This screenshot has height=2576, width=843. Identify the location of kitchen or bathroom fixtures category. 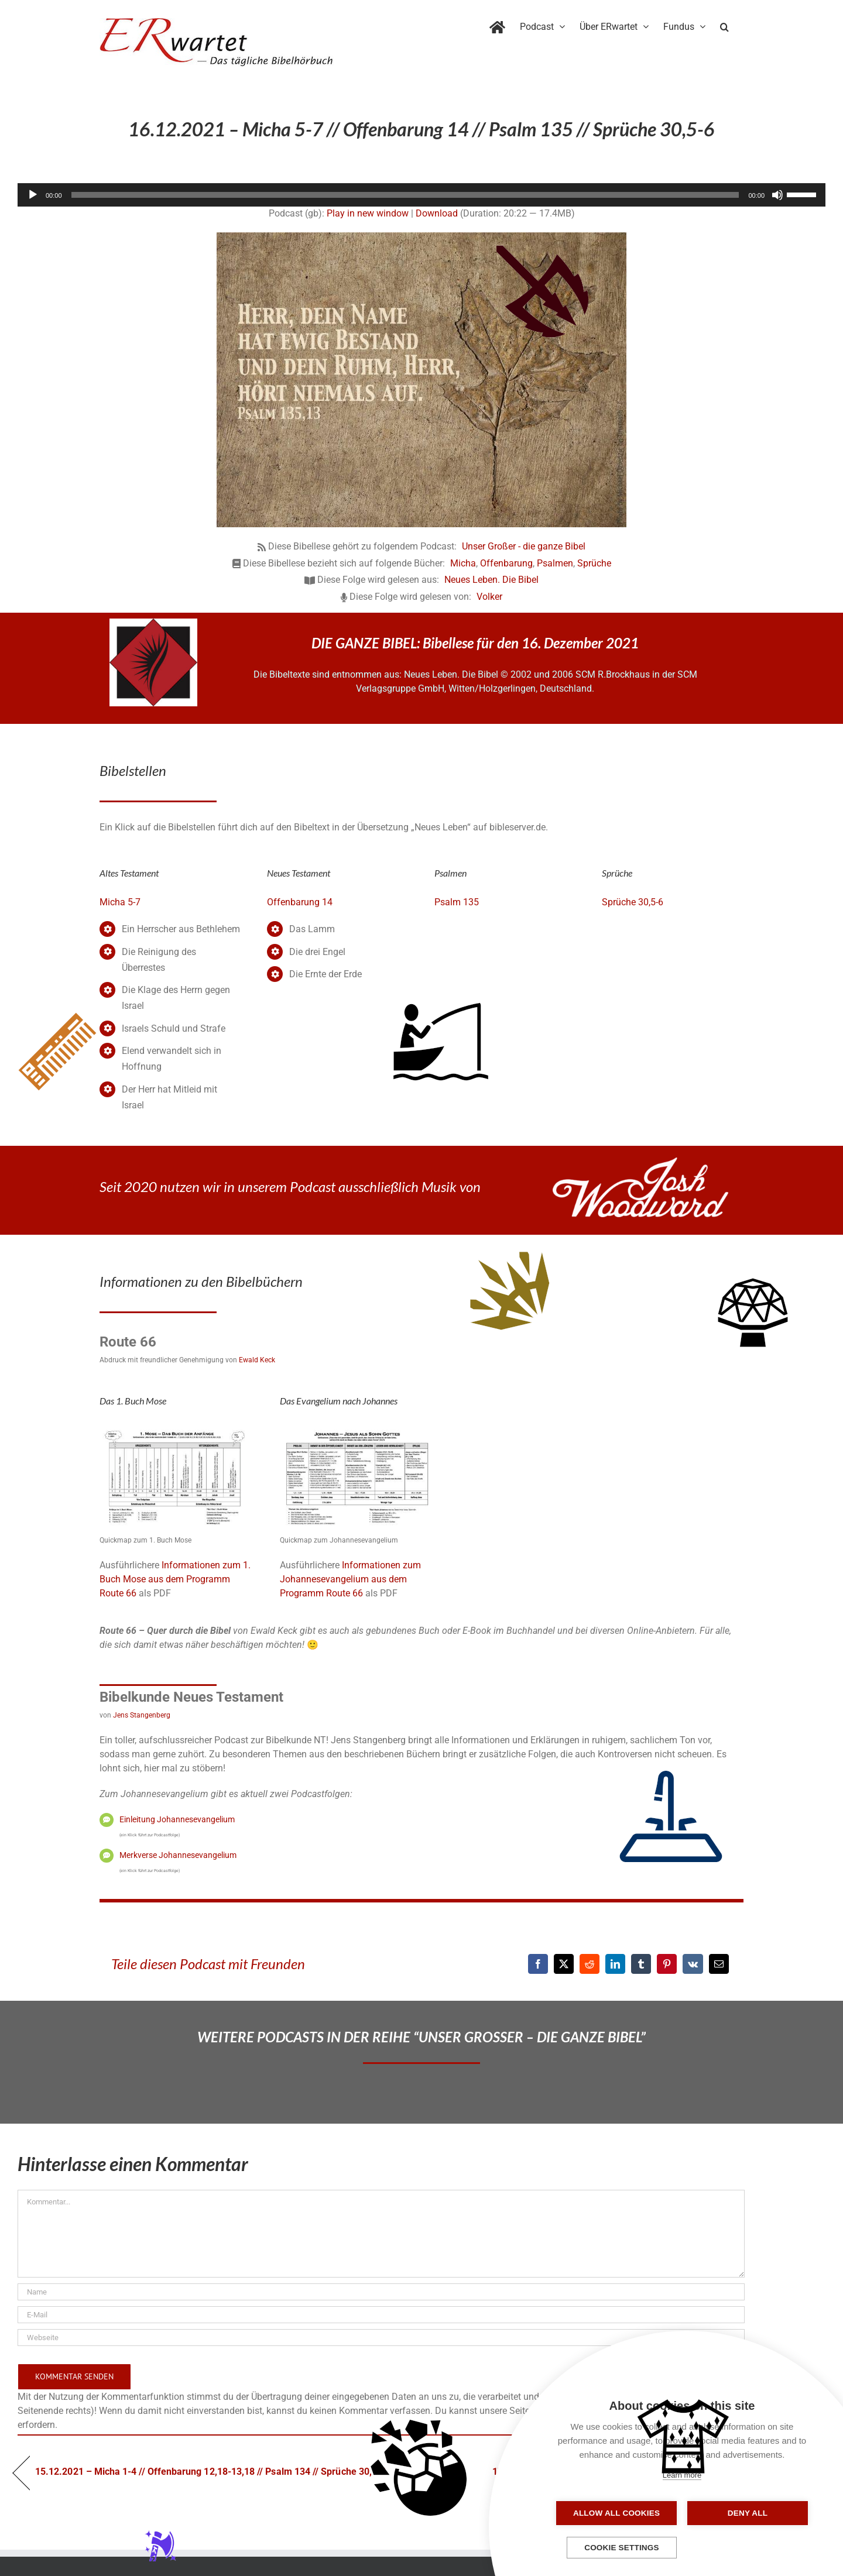
(671, 1816).